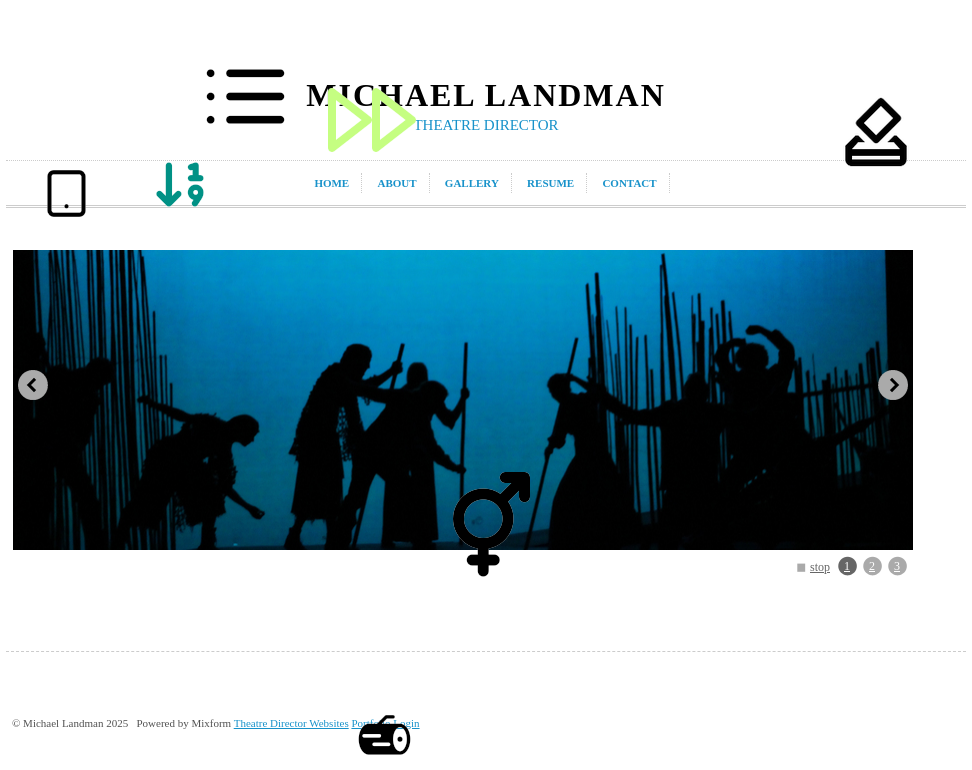  What do you see at coordinates (486, 527) in the screenshot?
I see `indicates gender options or selection` at bounding box center [486, 527].